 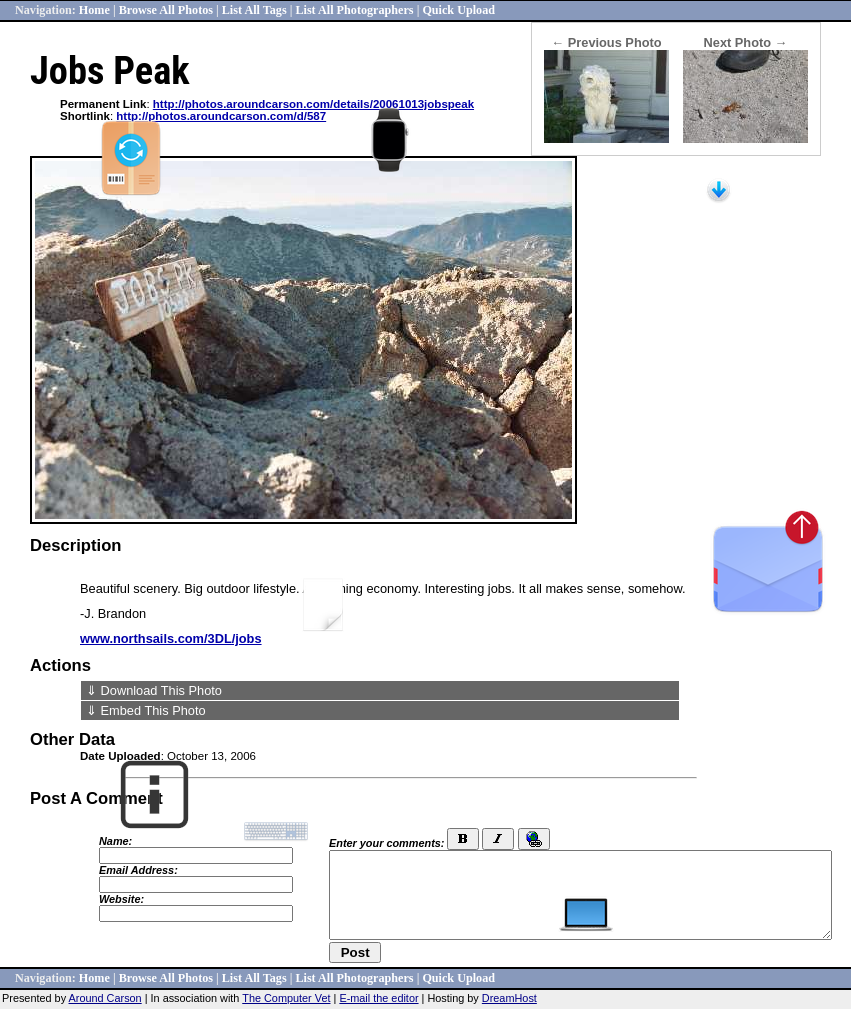 What do you see at coordinates (276, 831) in the screenshot?
I see `connect a bluetooth keyboard` at bounding box center [276, 831].